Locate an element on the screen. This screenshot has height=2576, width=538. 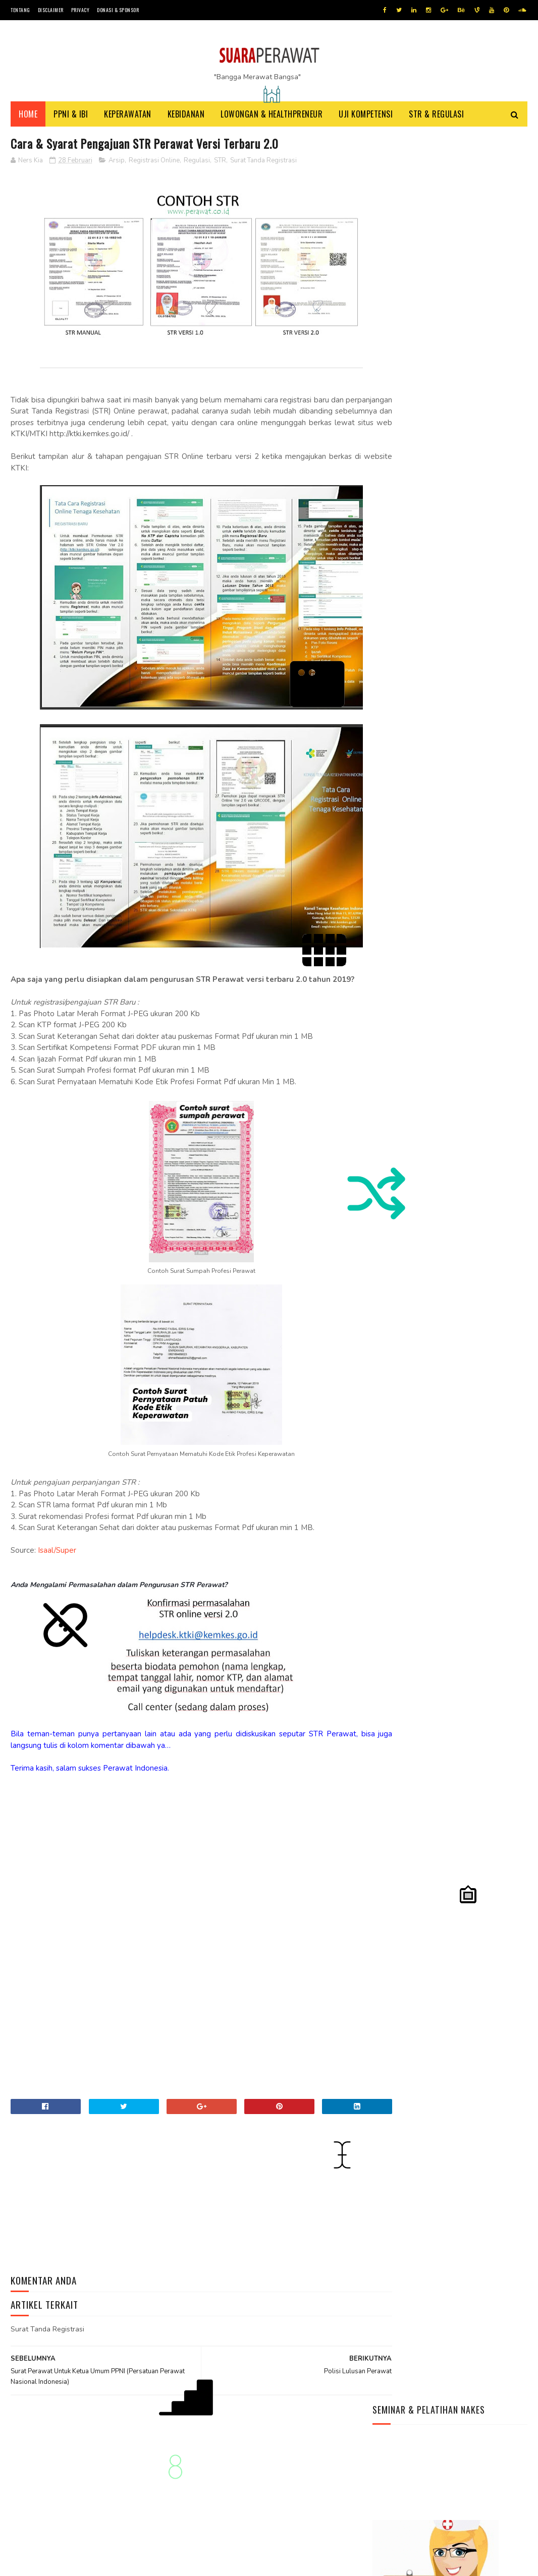
view step count or fitness progress is located at coordinates (188, 2397).